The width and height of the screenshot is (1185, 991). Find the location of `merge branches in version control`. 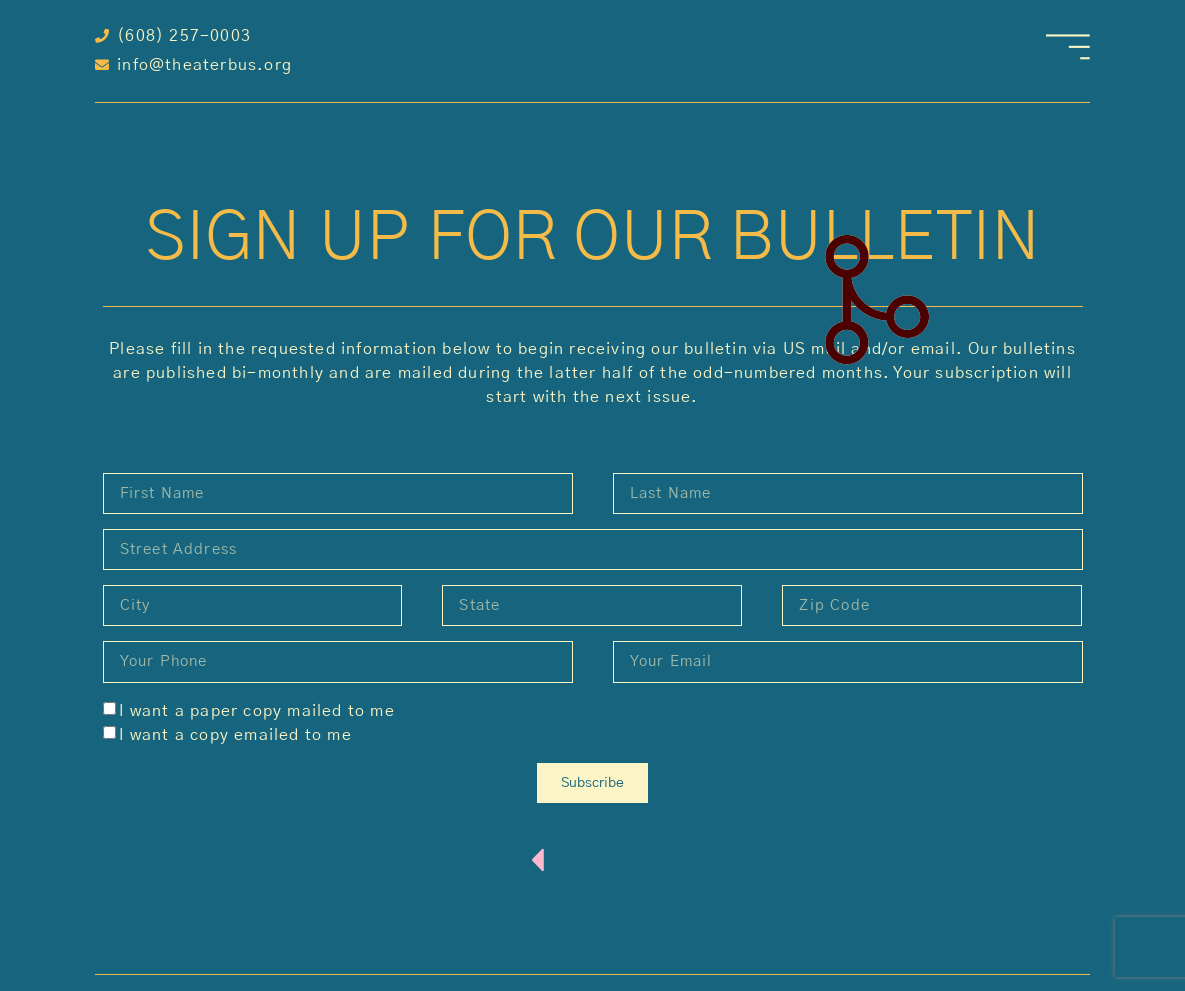

merge branches in version control is located at coordinates (877, 304).